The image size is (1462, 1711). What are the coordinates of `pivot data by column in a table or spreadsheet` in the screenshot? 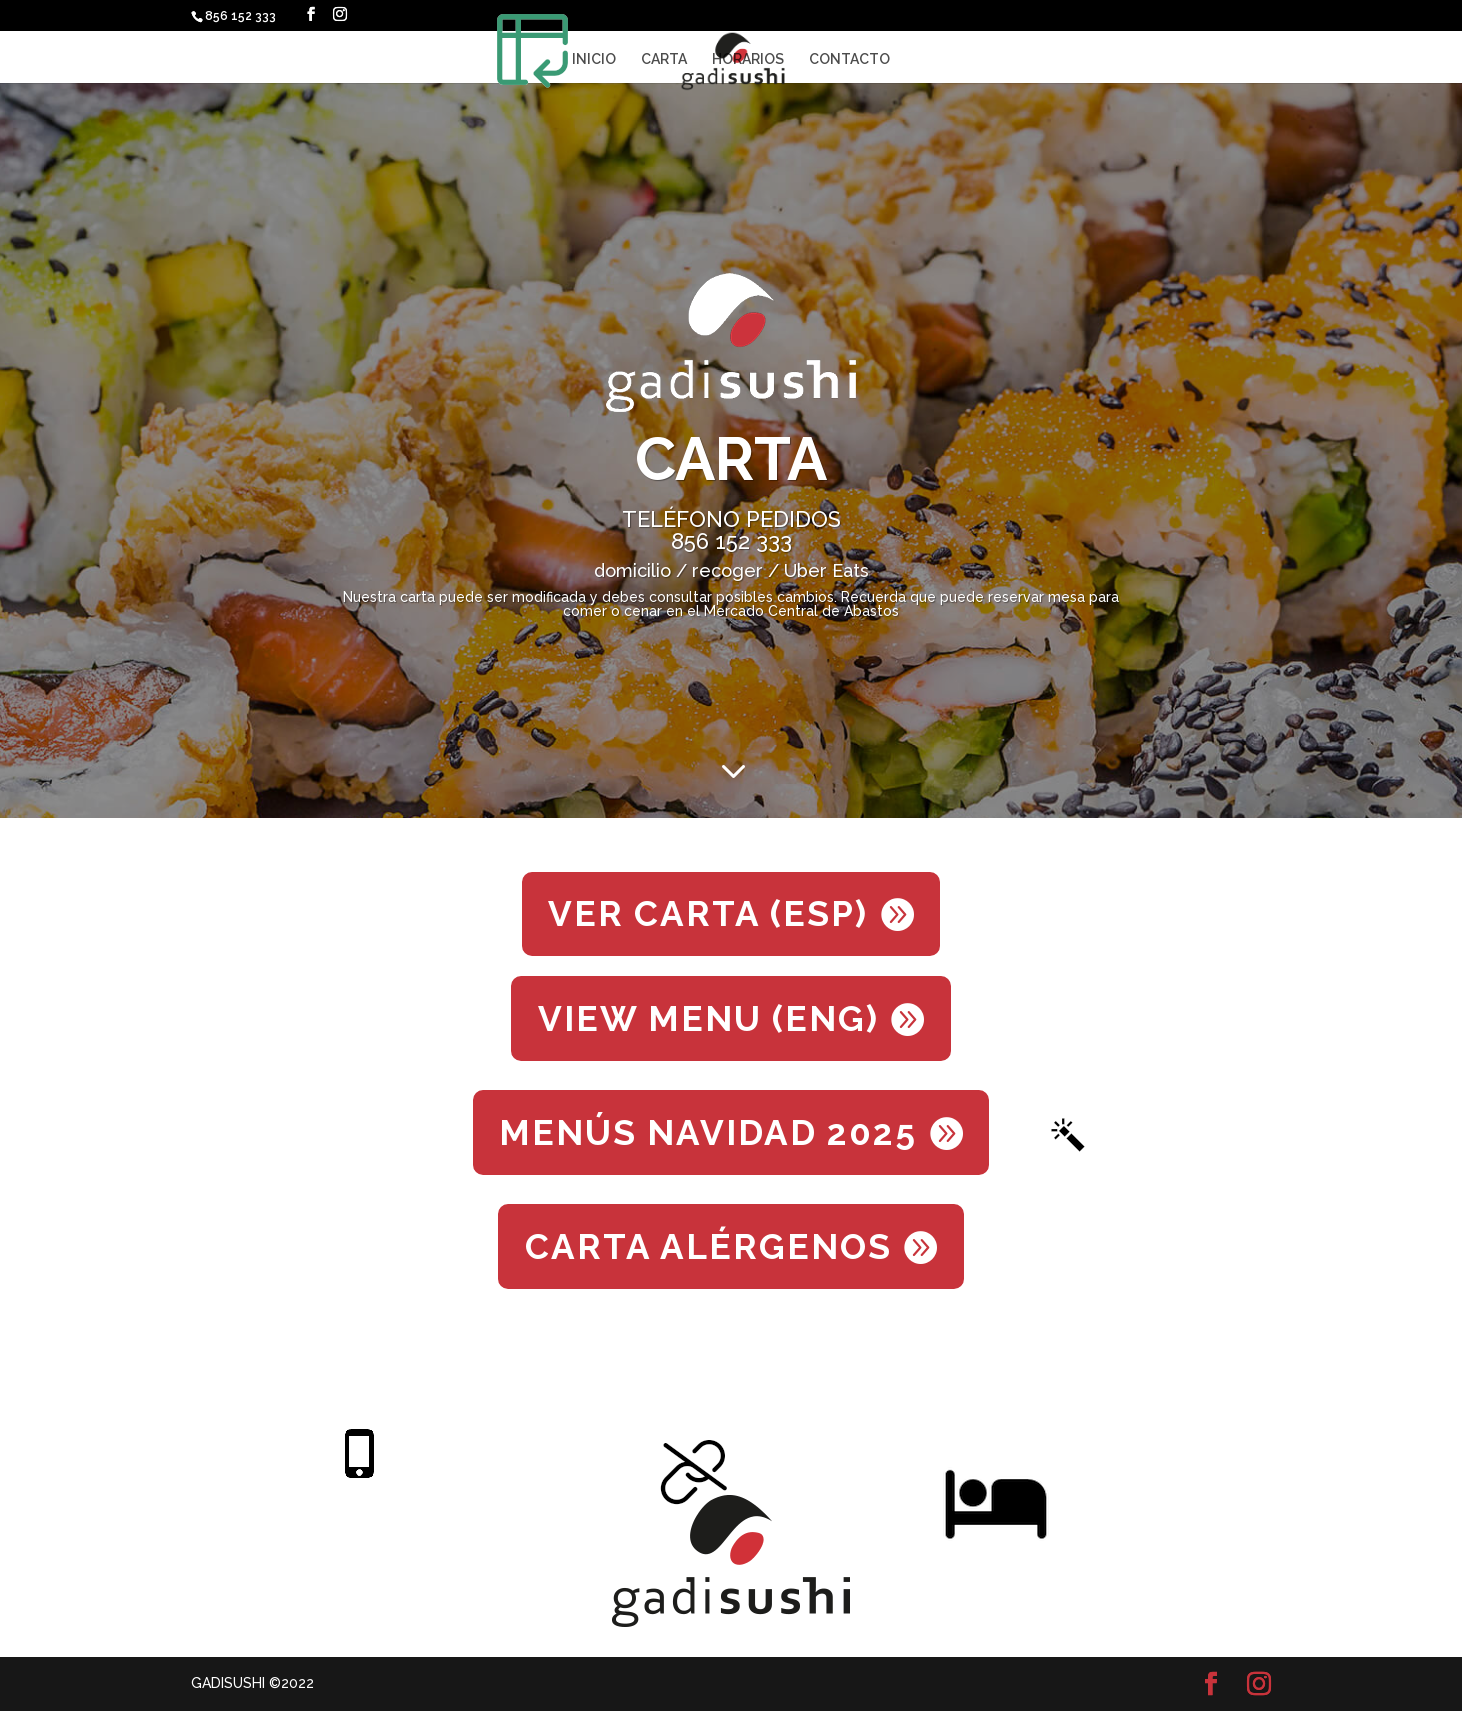 It's located at (532, 49).